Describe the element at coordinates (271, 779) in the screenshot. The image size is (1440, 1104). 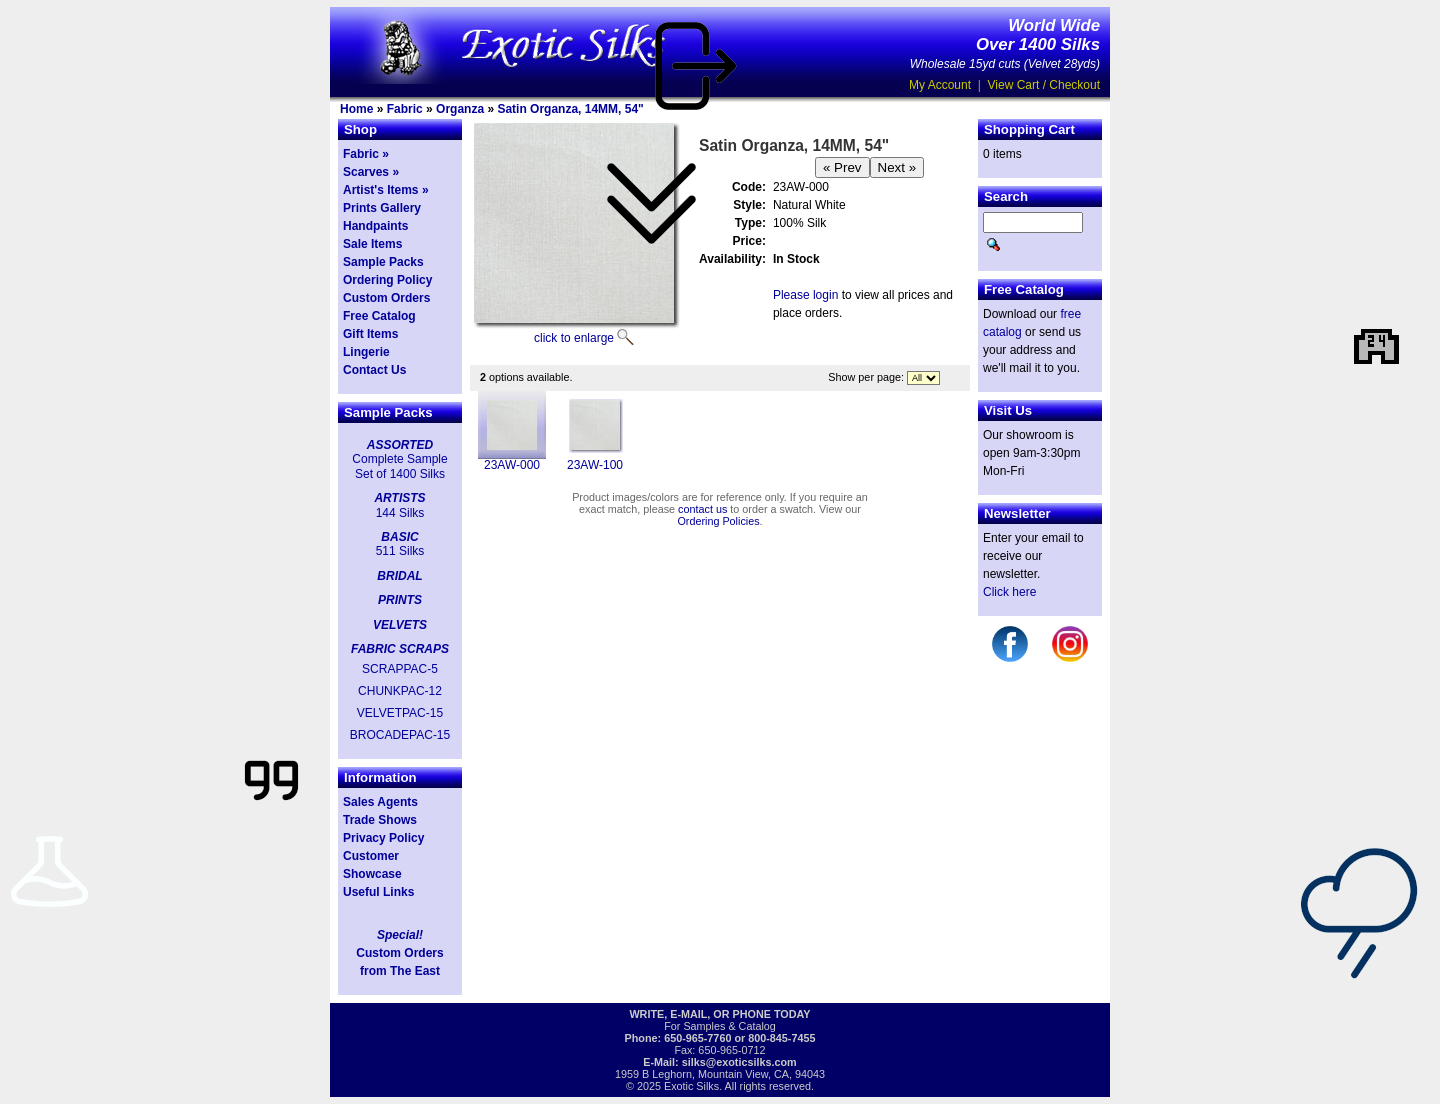
I see `view testimonials or customer quotes` at that location.